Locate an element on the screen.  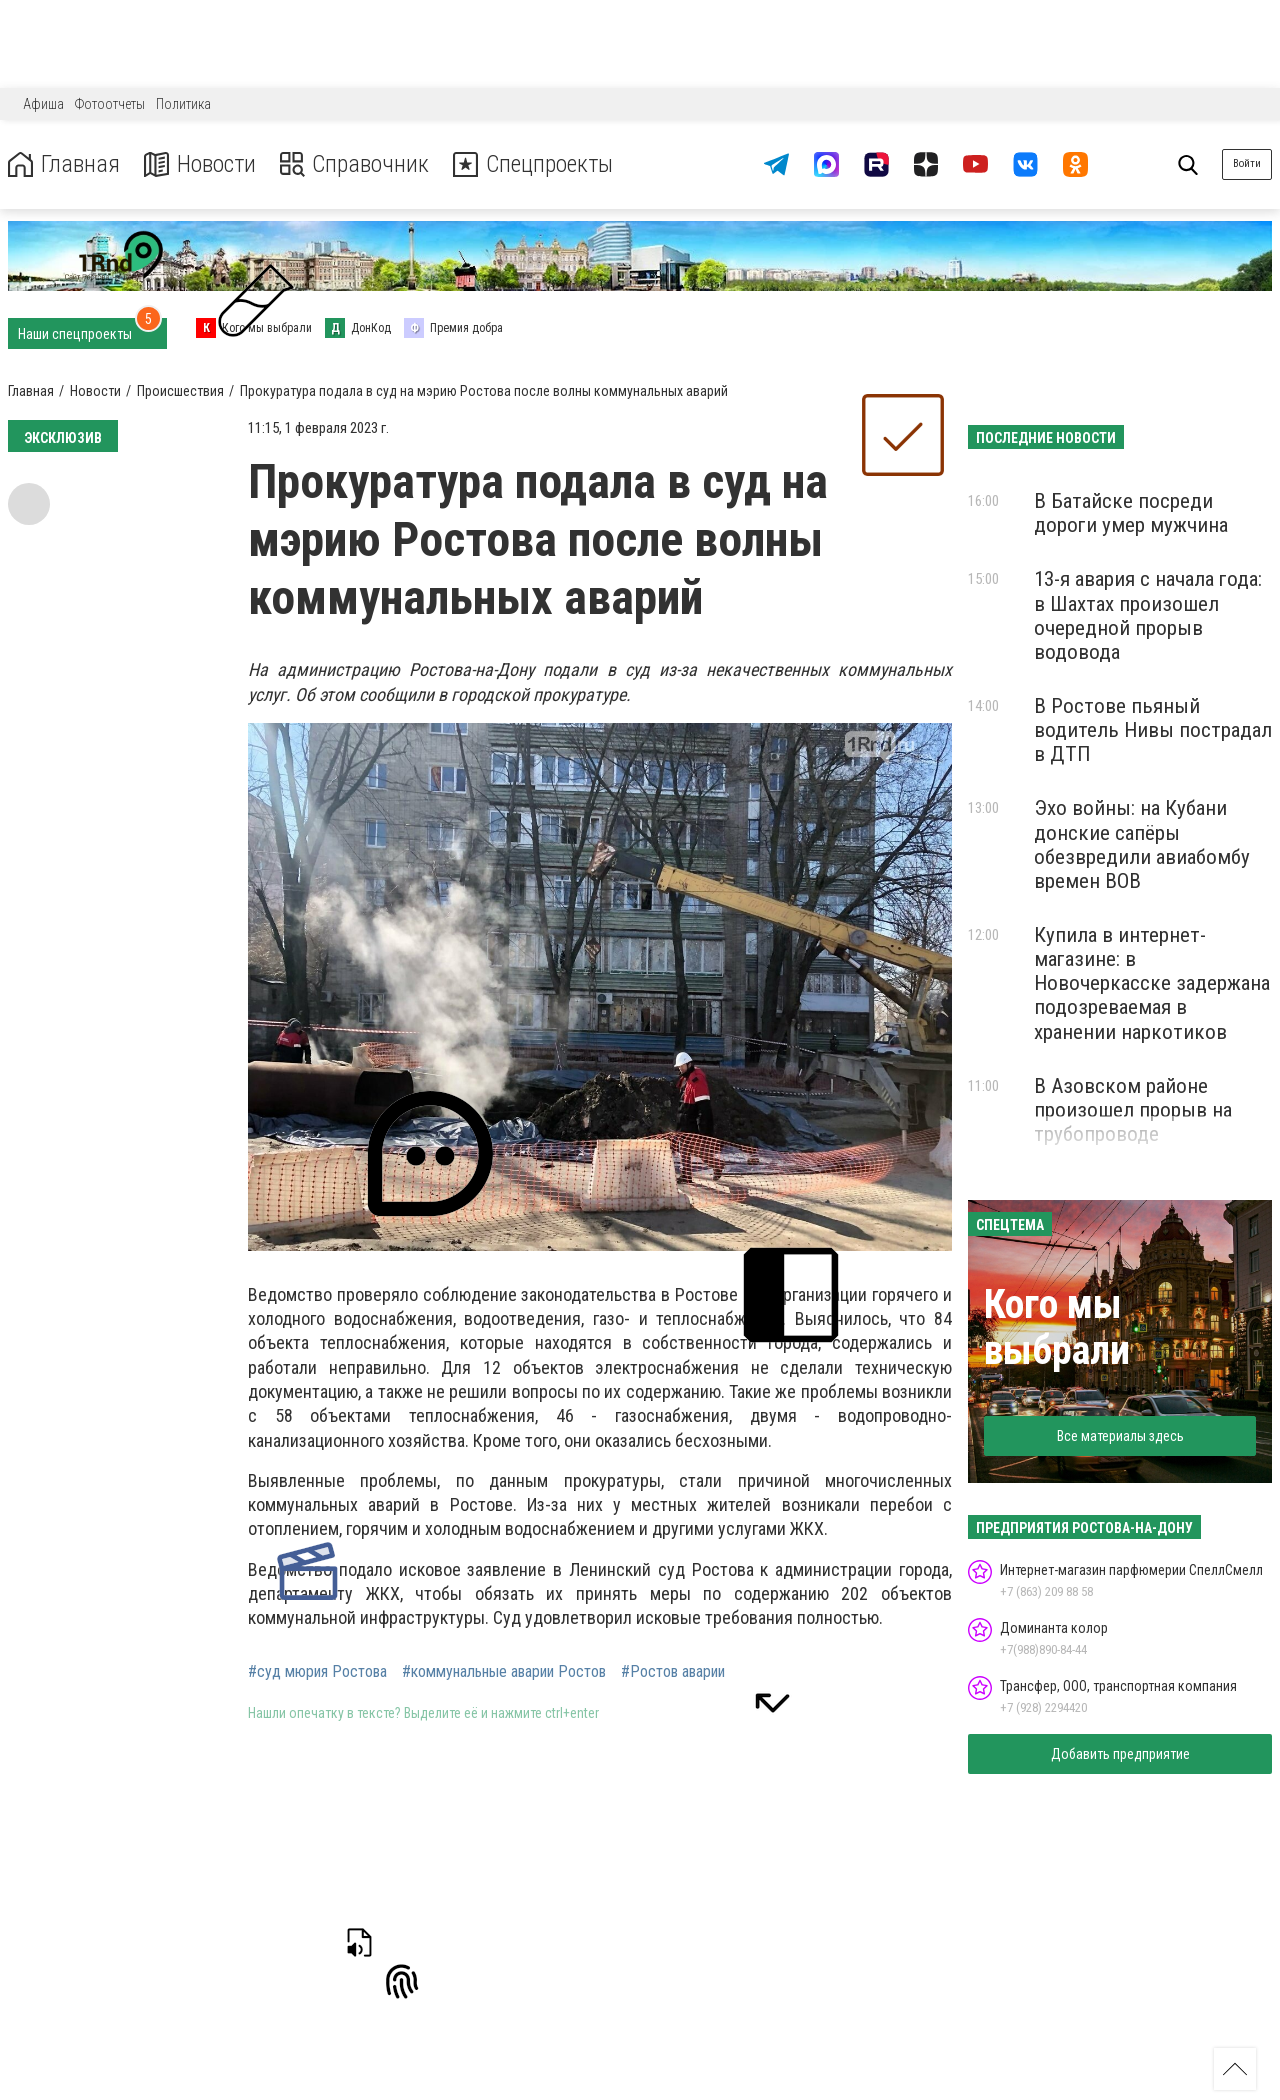
enable biometric authentication is located at coordinates (401, 1981).